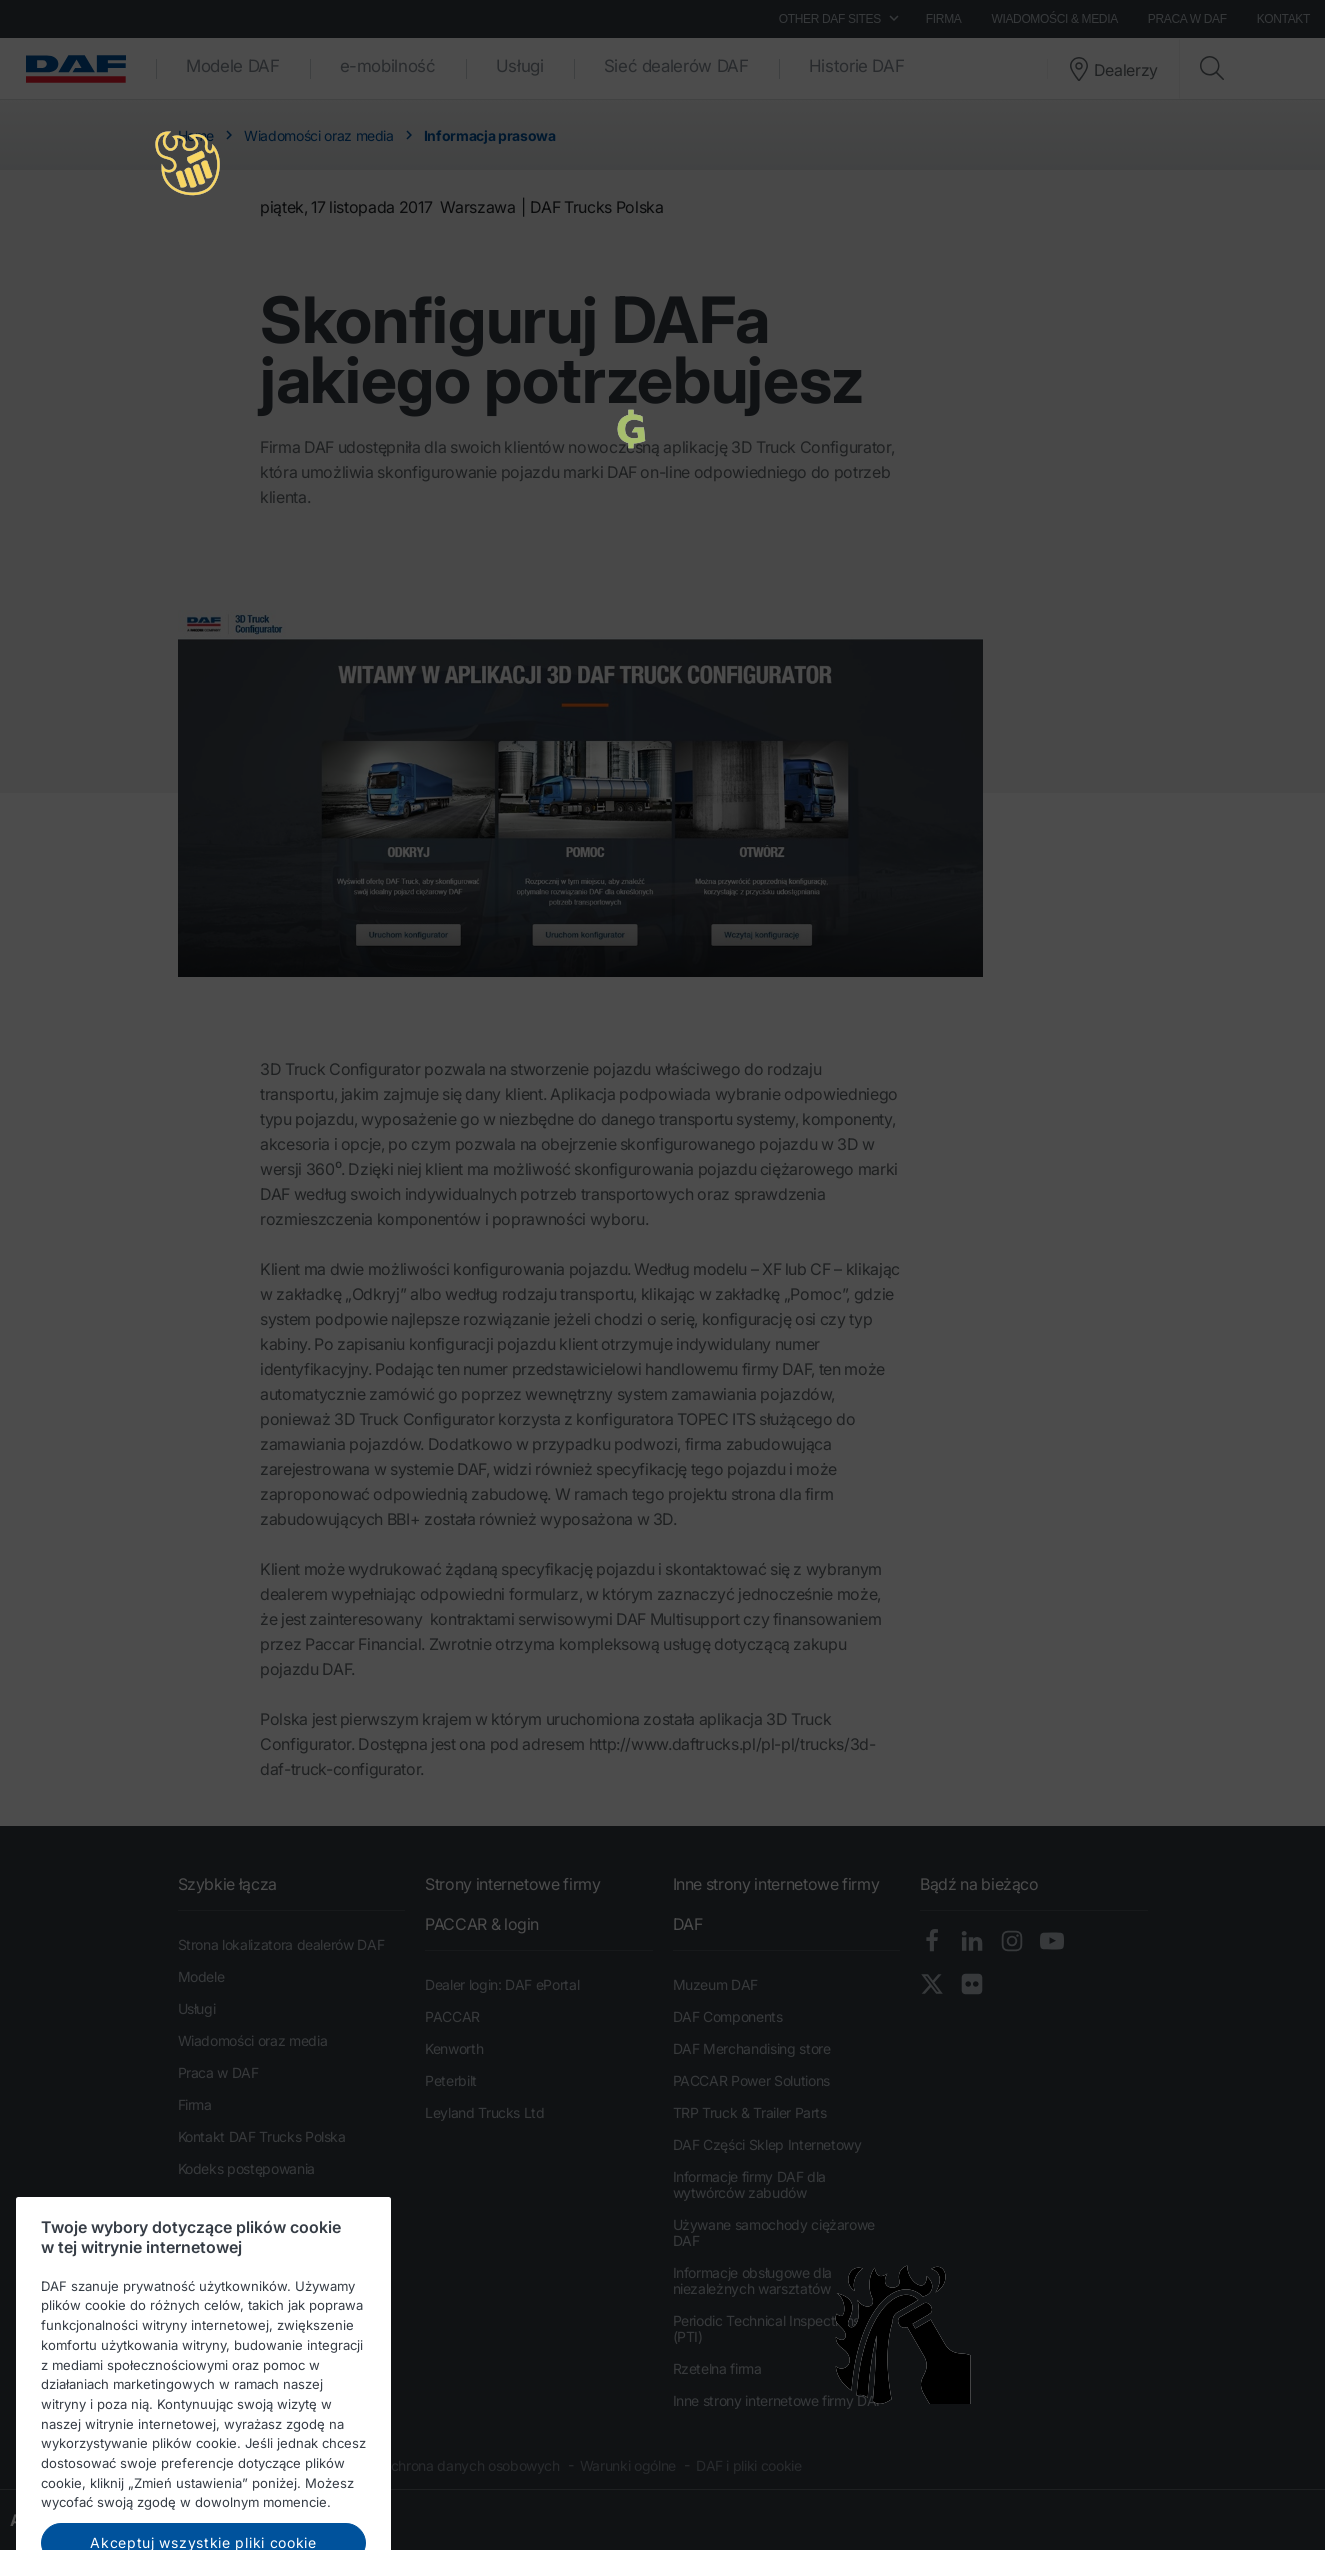 This screenshot has height=2550, width=1325. Describe the element at coordinates (902, 2335) in the screenshot. I see `select molotov cocktail weapon or item` at that location.